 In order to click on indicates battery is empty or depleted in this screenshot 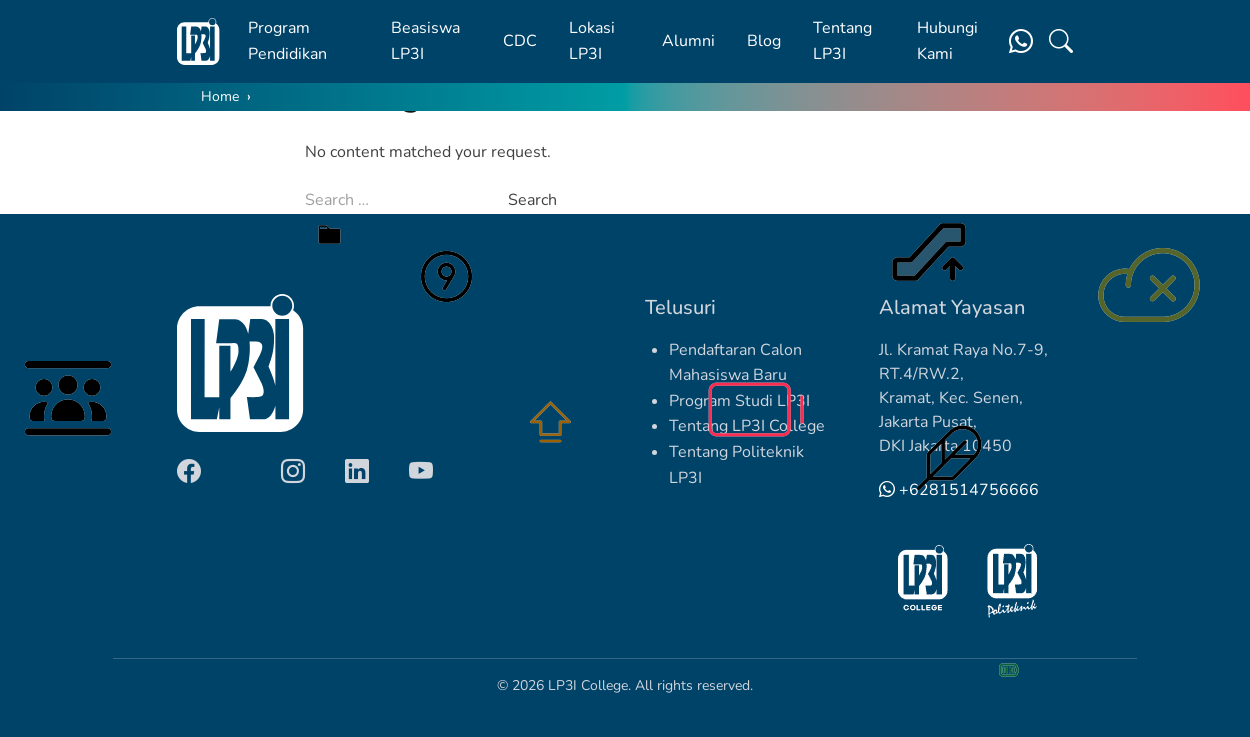, I will do `click(754, 409)`.